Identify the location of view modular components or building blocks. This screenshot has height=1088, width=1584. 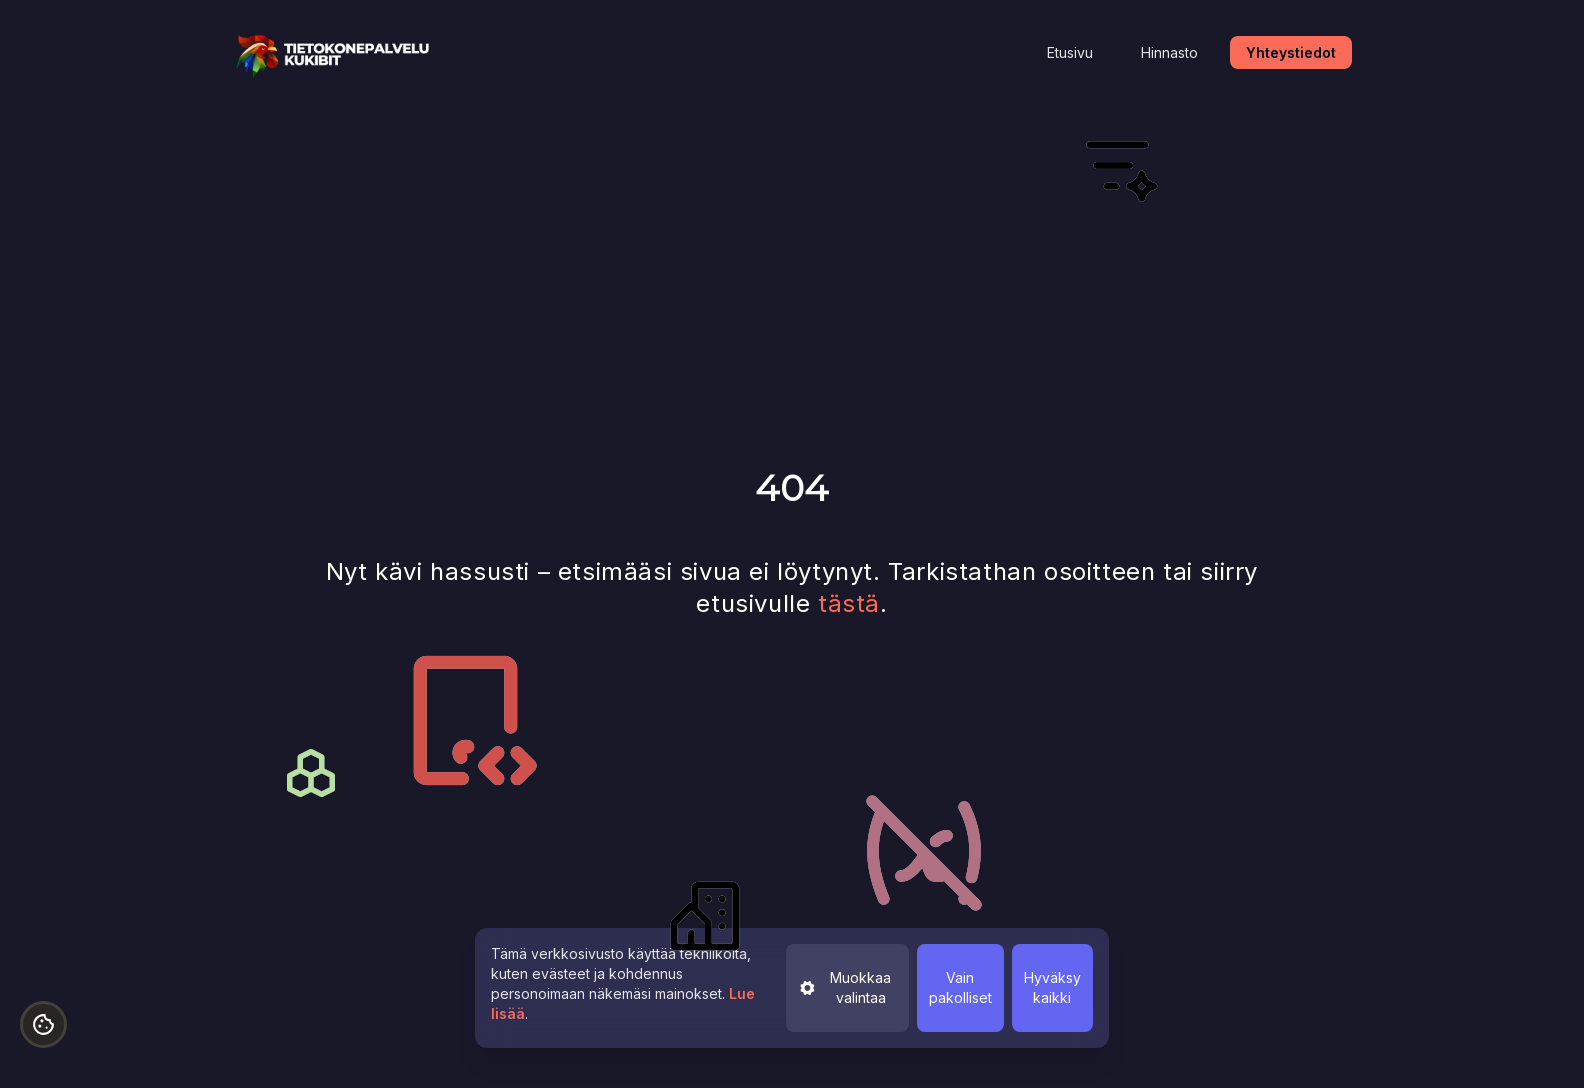
(311, 773).